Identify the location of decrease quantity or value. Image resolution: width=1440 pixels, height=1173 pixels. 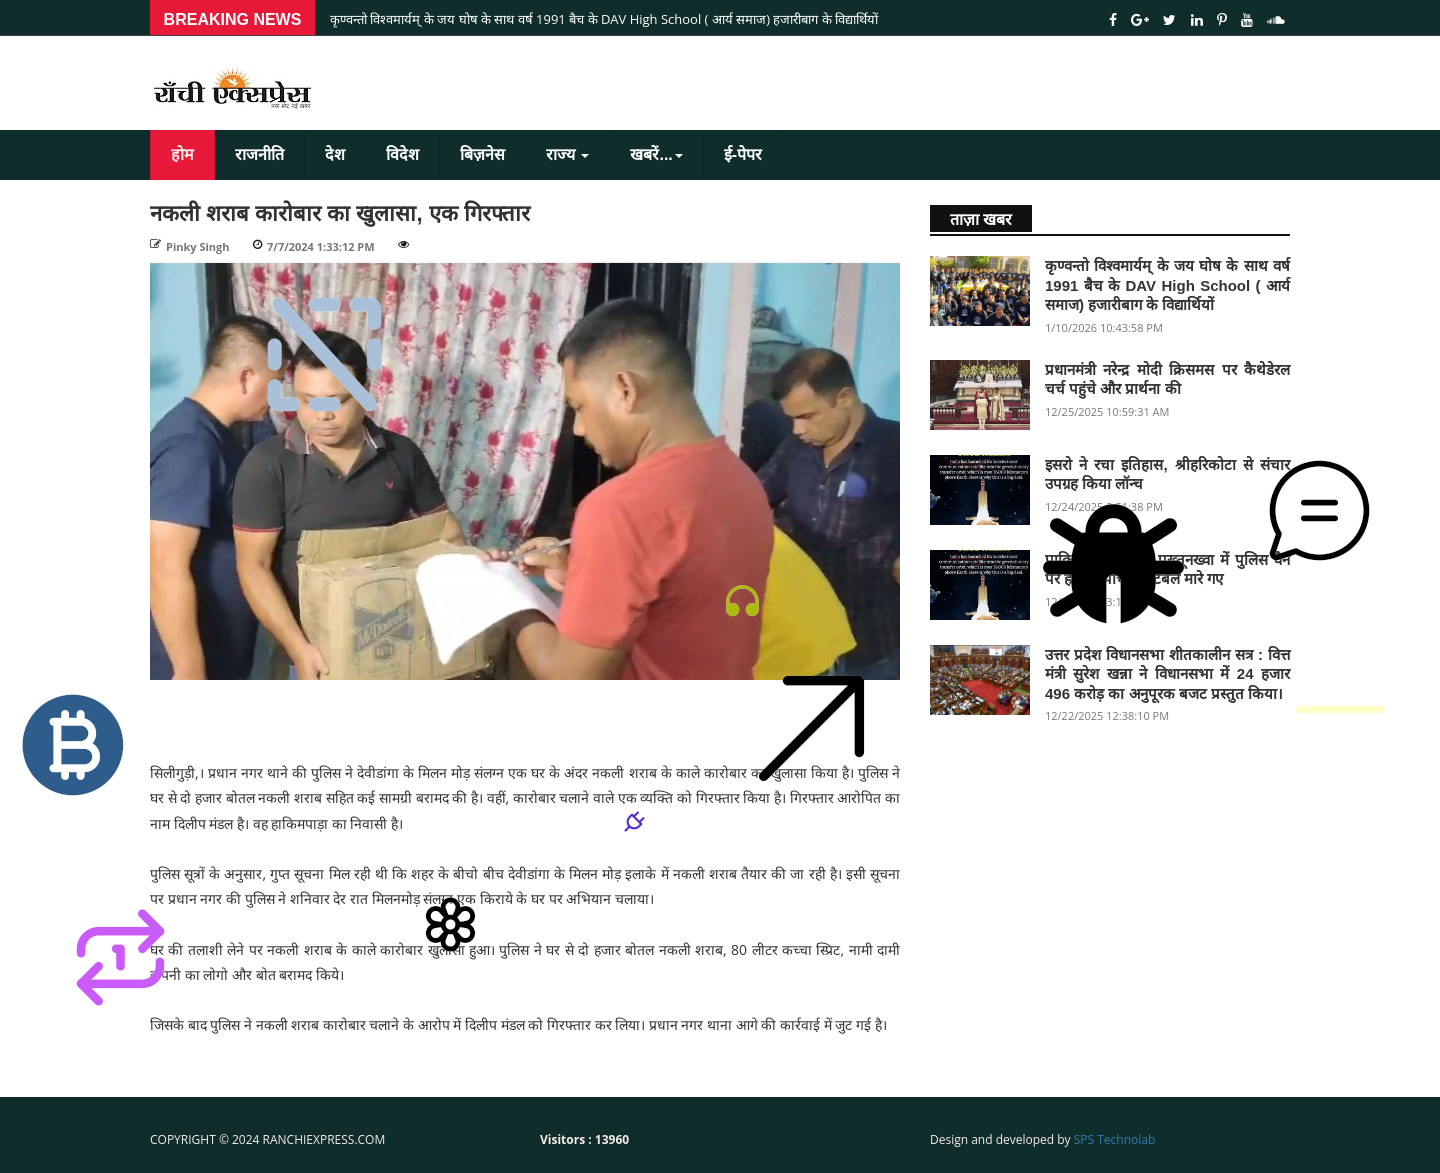
(1340, 709).